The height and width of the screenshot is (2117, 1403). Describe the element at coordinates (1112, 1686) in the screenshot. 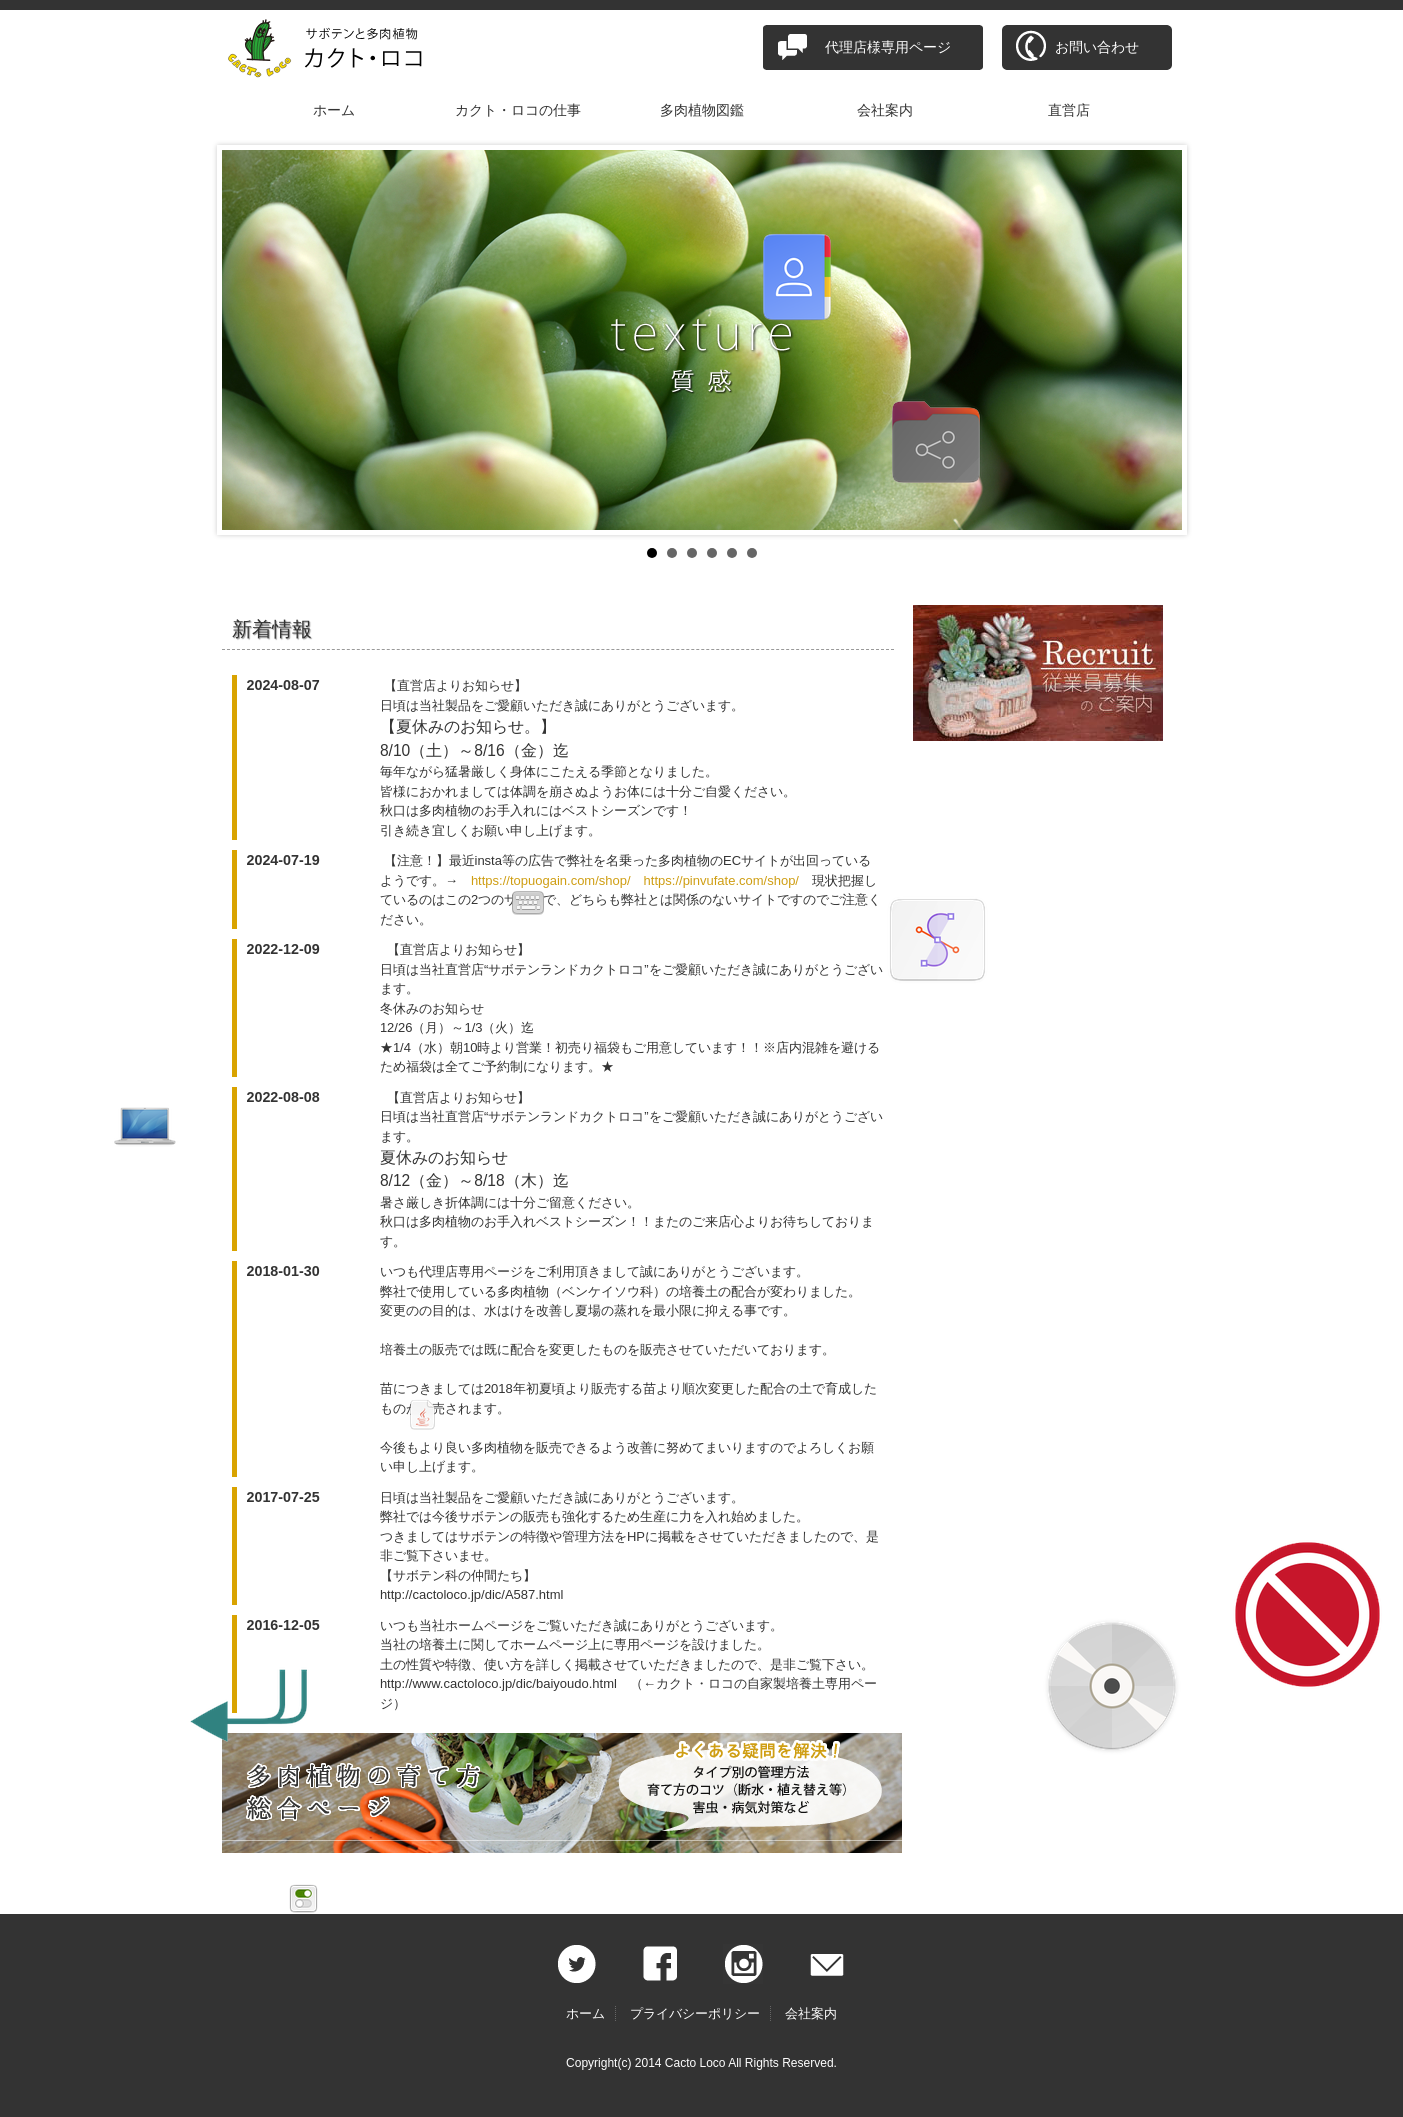

I see `access CD/DVD drive or optical media` at that location.